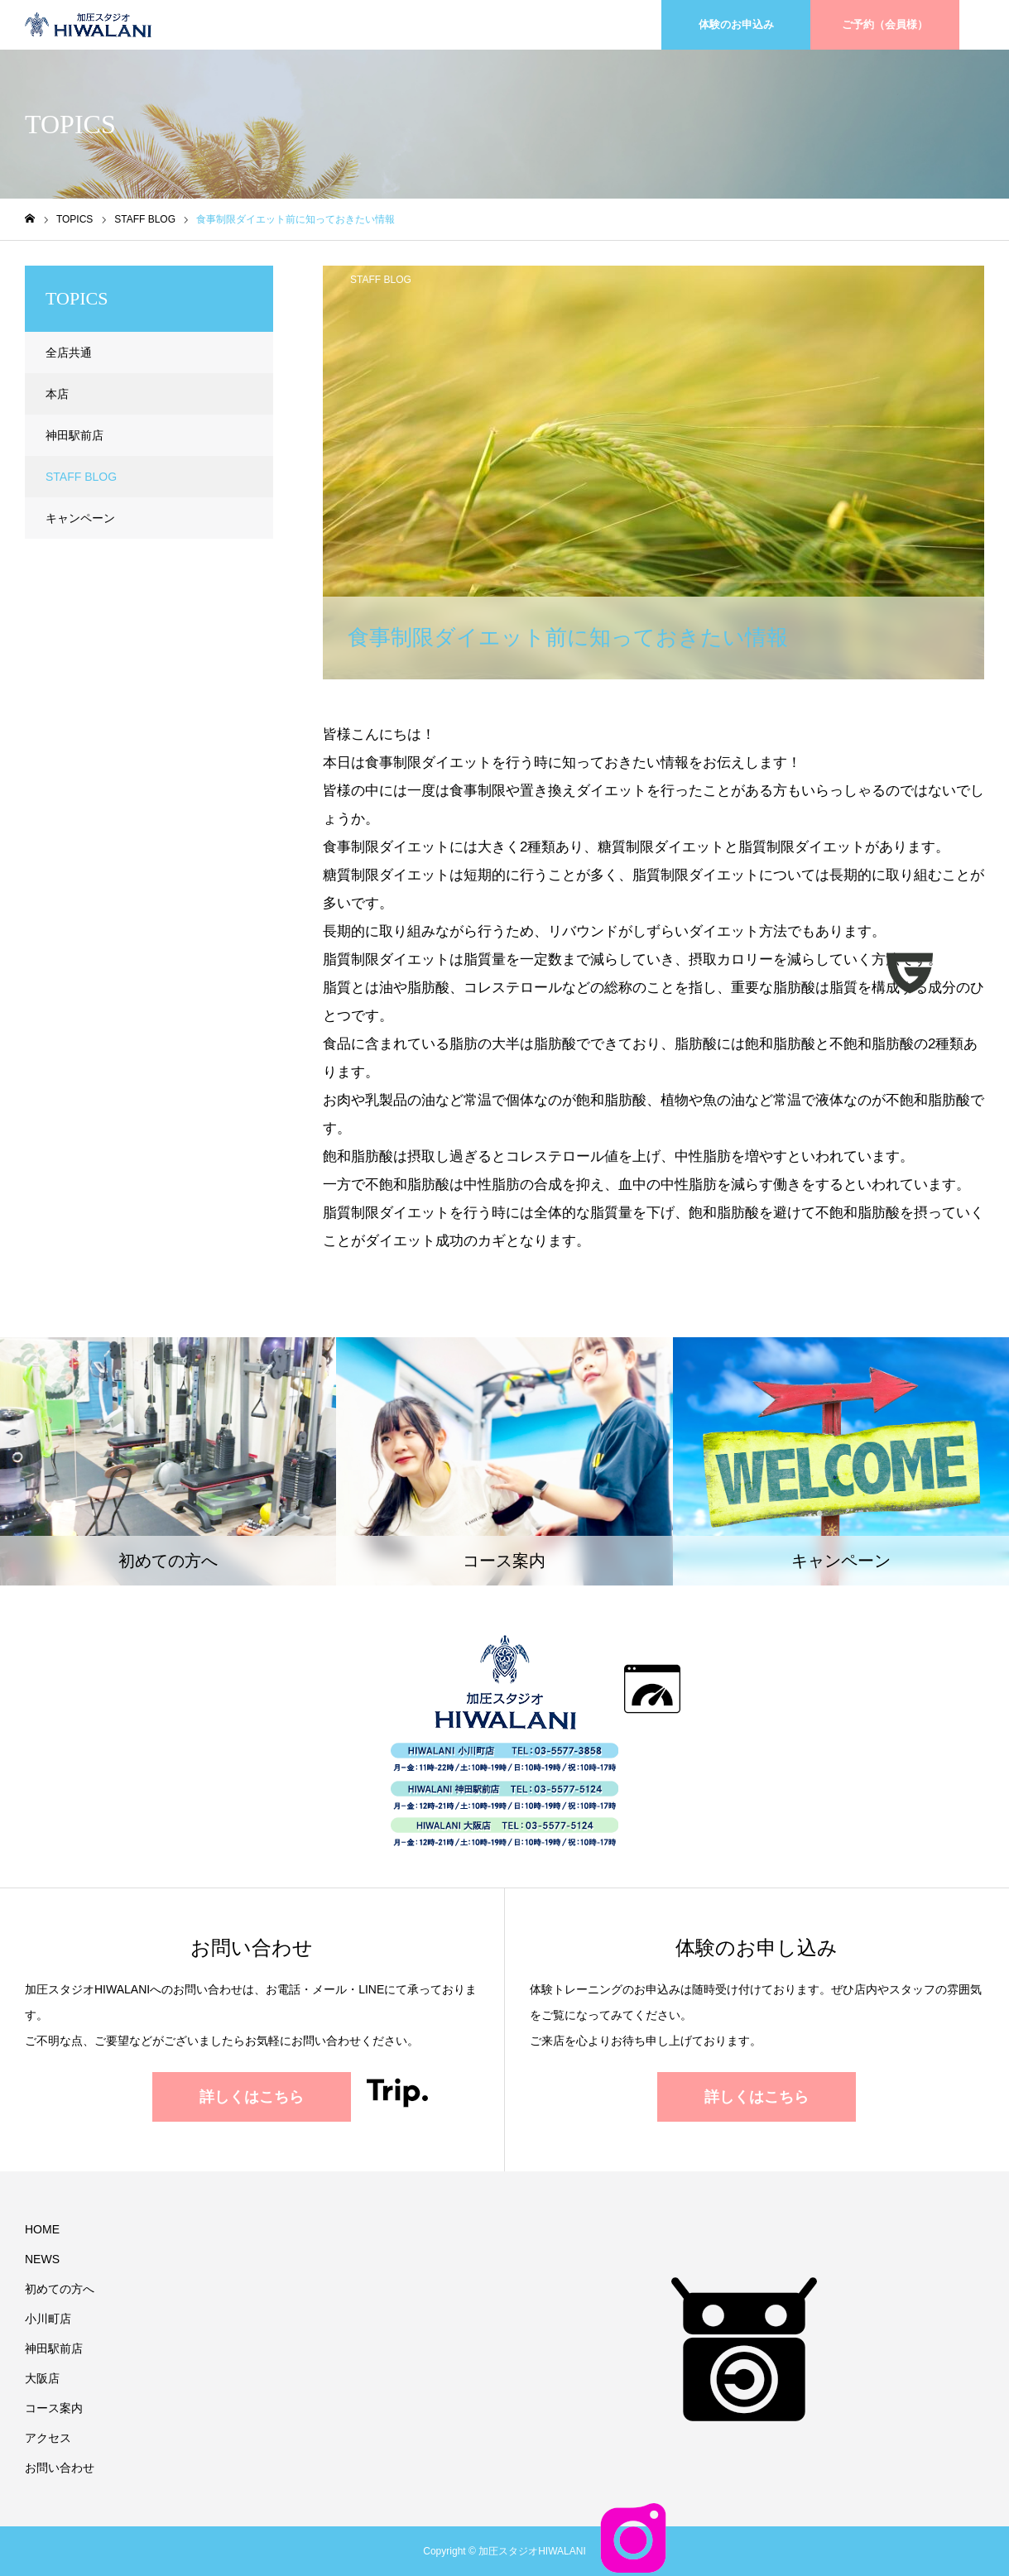 The image size is (1009, 2576). Describe the element at coordinates (910, 973) in the screenshot. I see `open the Guilded app` at that location.